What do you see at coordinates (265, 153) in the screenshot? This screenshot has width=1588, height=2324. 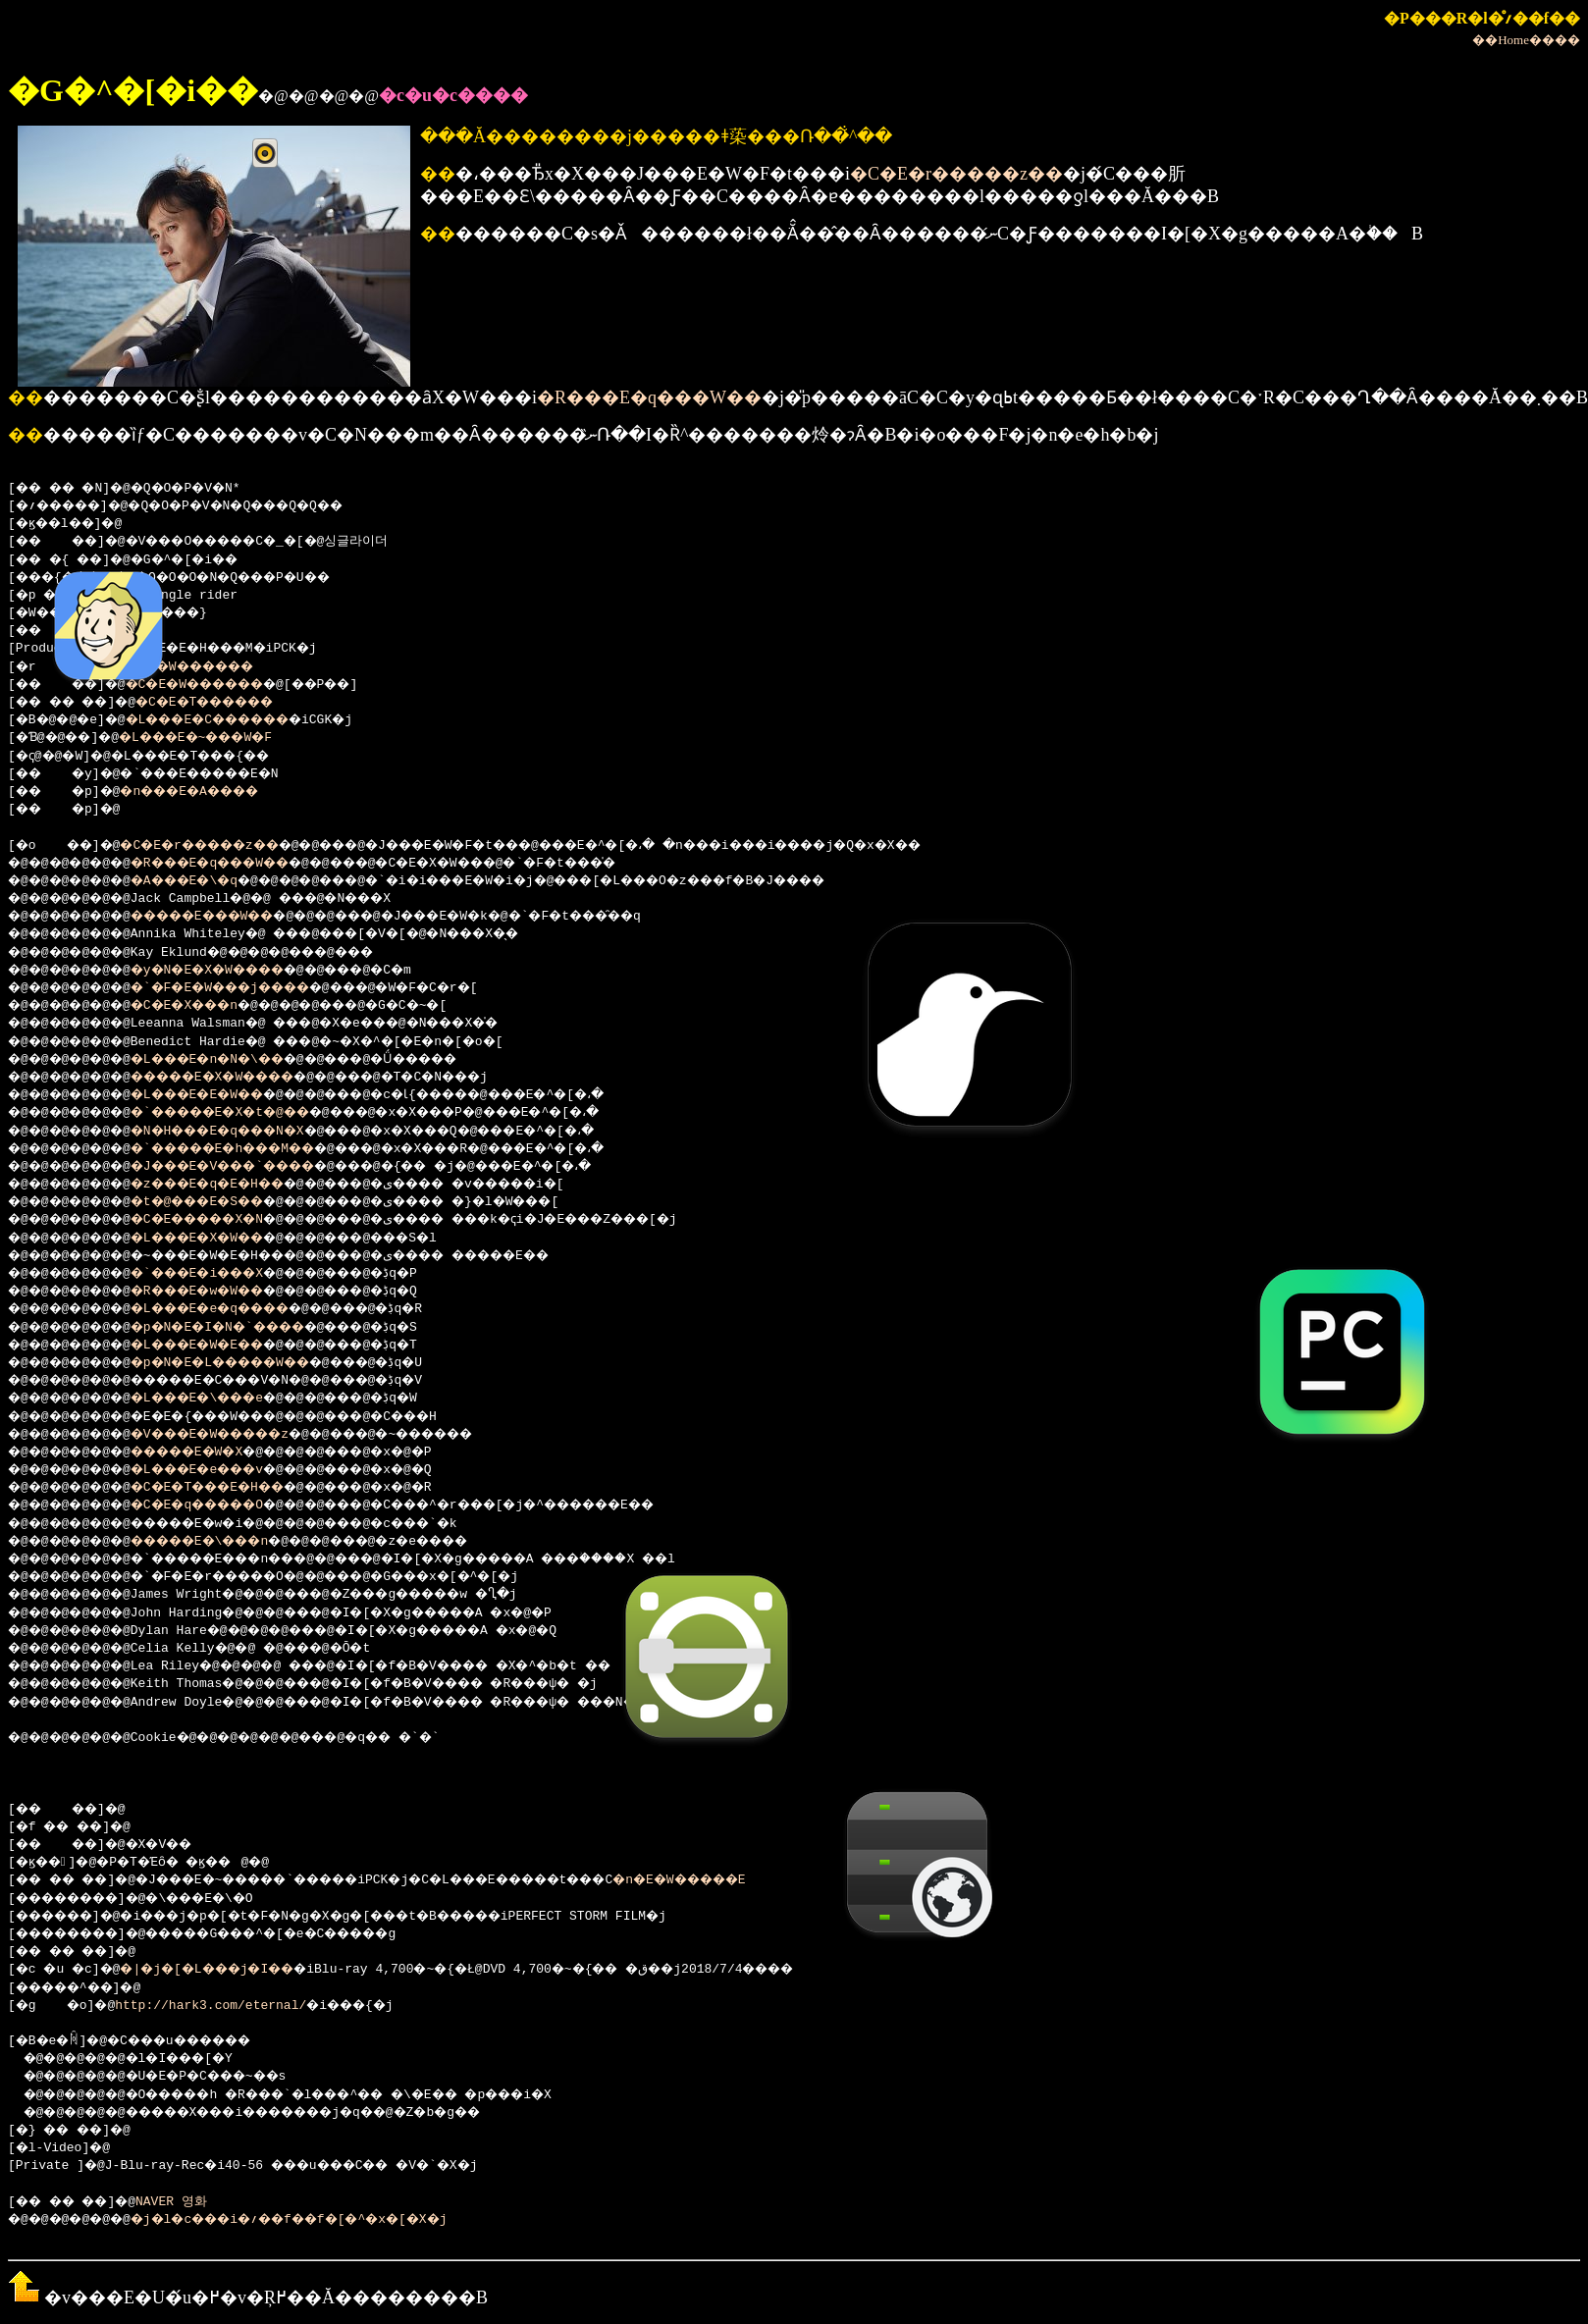 I see `open rhythmbox music player` at bounding box center [265, 153].